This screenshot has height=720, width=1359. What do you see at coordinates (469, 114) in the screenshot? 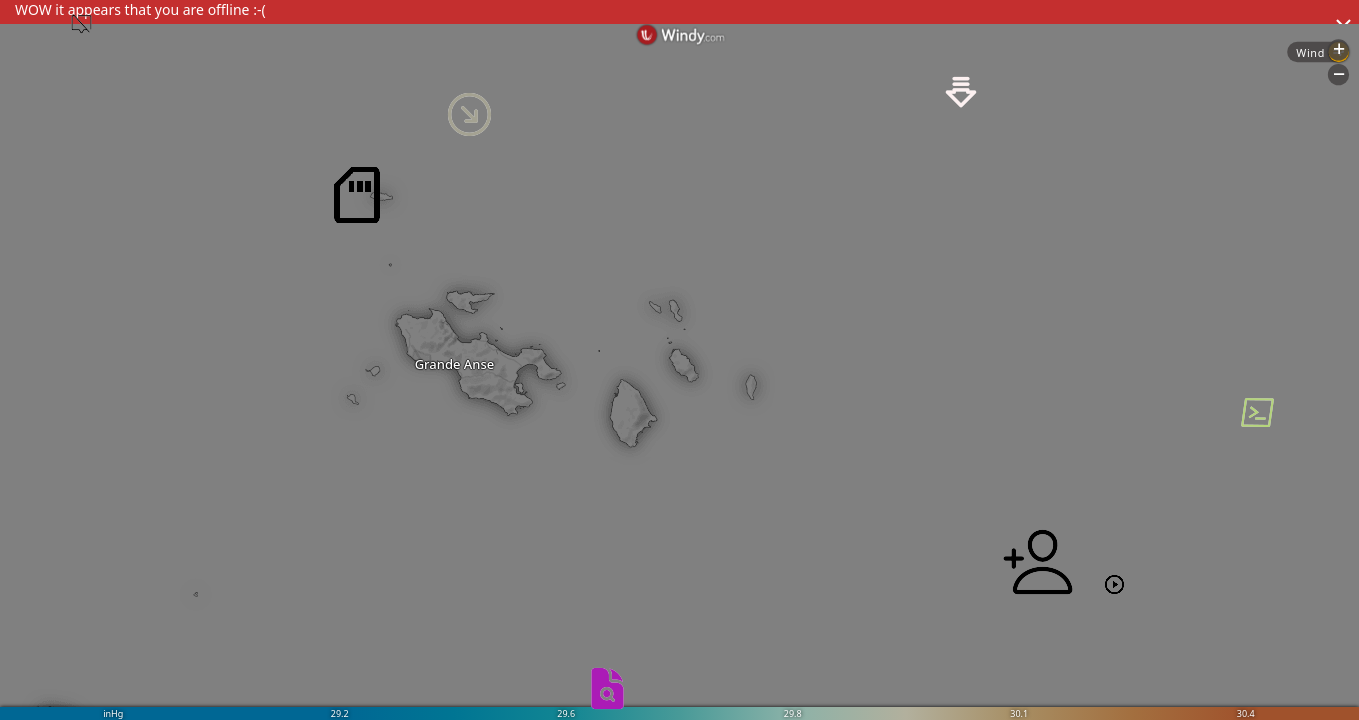
I see `navigate to the next section below` at bounding box center [469, 114].